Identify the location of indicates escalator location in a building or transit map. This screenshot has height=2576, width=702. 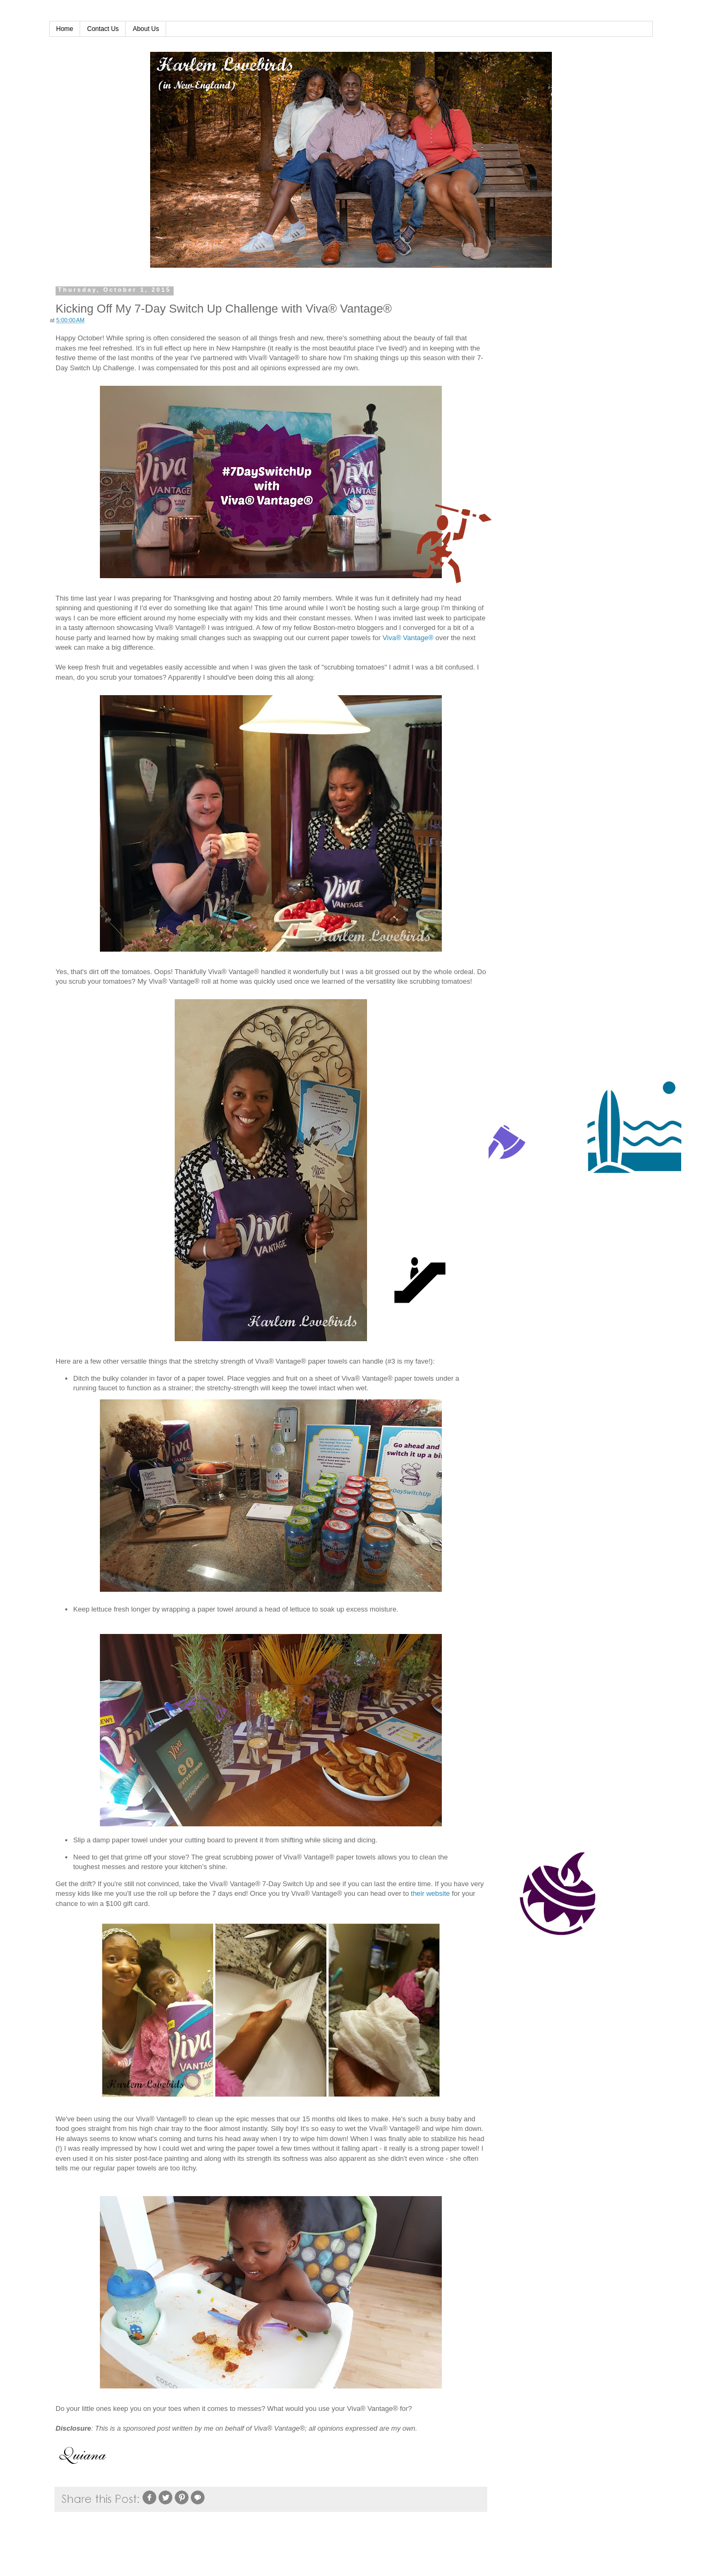
(420, 1279).